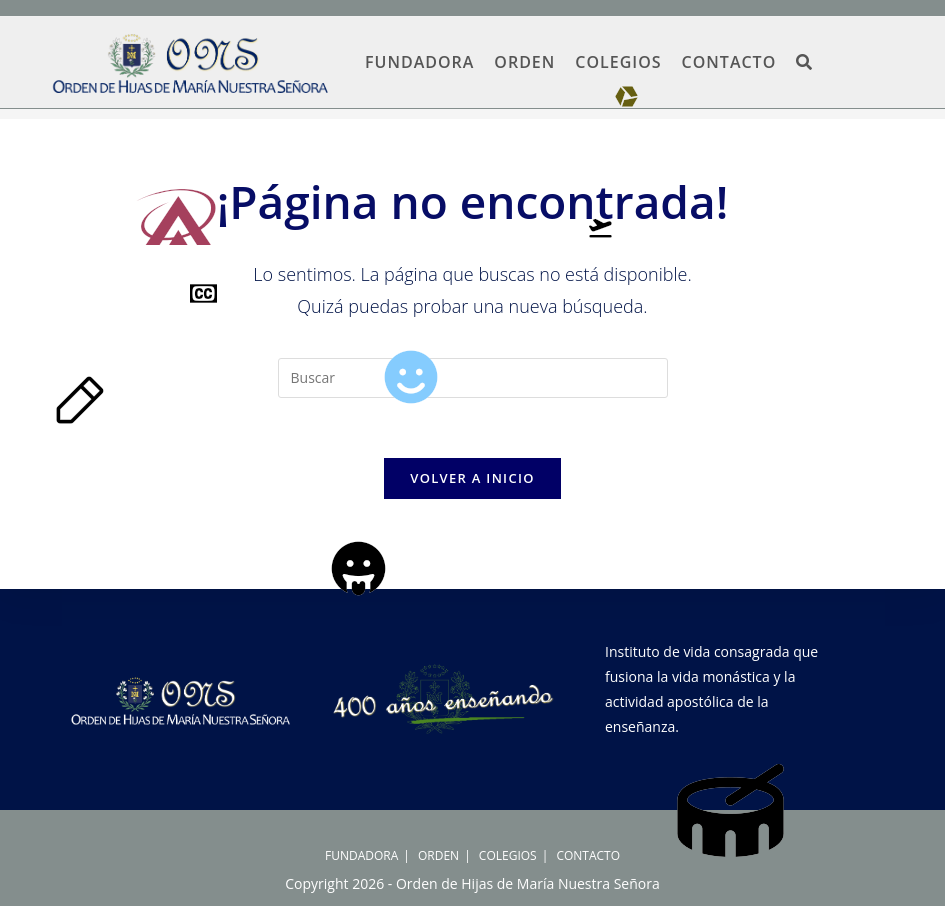 This screenshot has height=906, width=945. I want to click on enable closed captioning for video content, so click(203, 293).